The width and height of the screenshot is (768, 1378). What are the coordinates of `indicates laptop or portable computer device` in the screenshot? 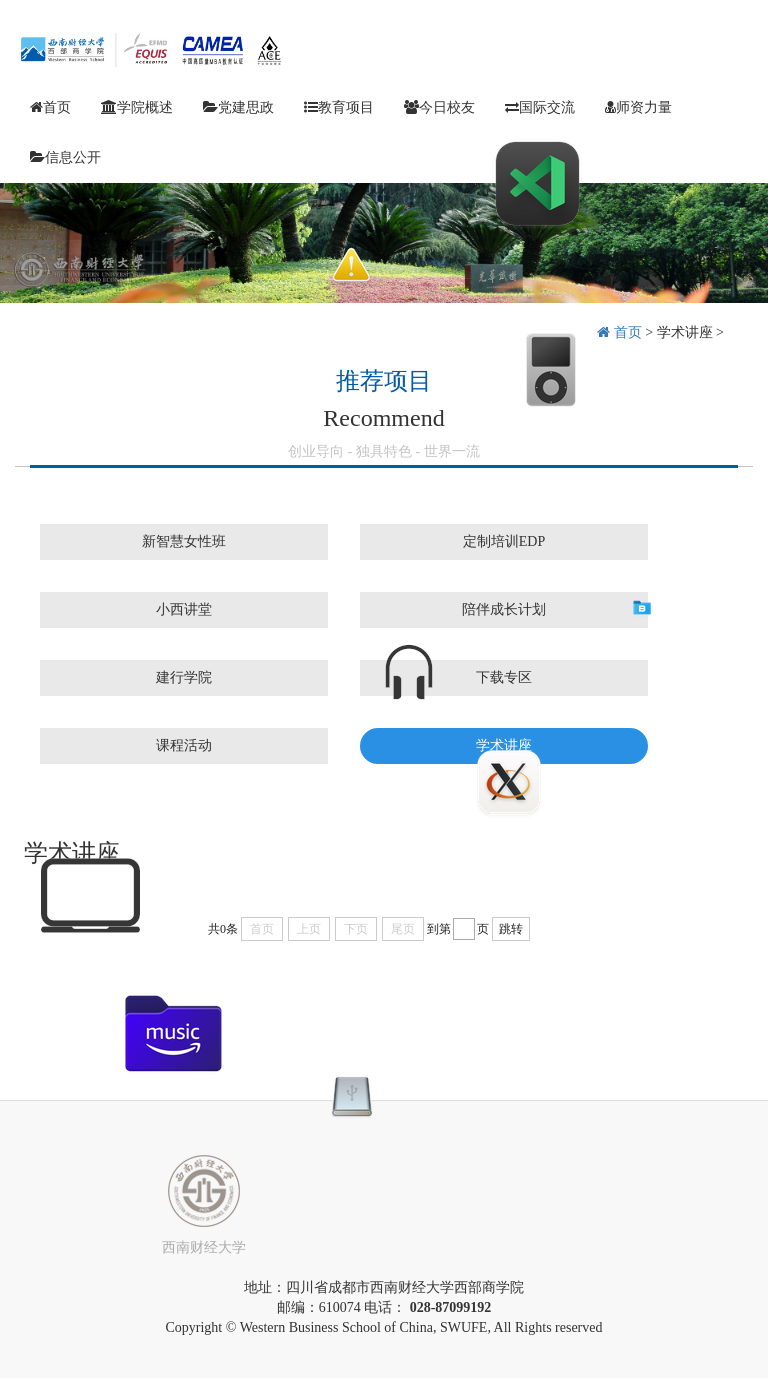 It's located at (90, 895).